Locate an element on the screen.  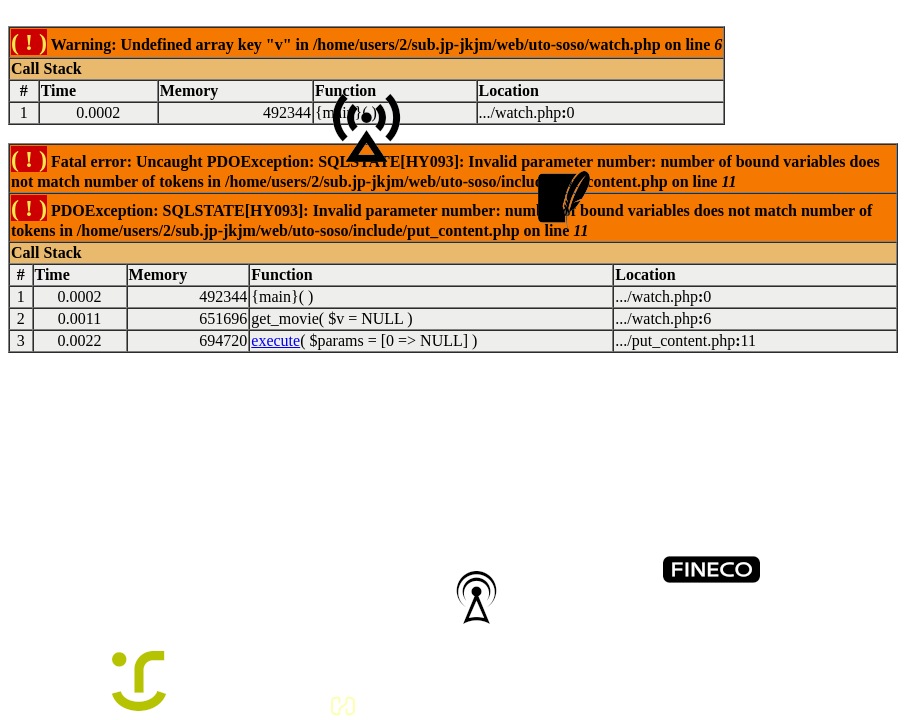
open the Fineco banking app is located at coordinates (711, 569).